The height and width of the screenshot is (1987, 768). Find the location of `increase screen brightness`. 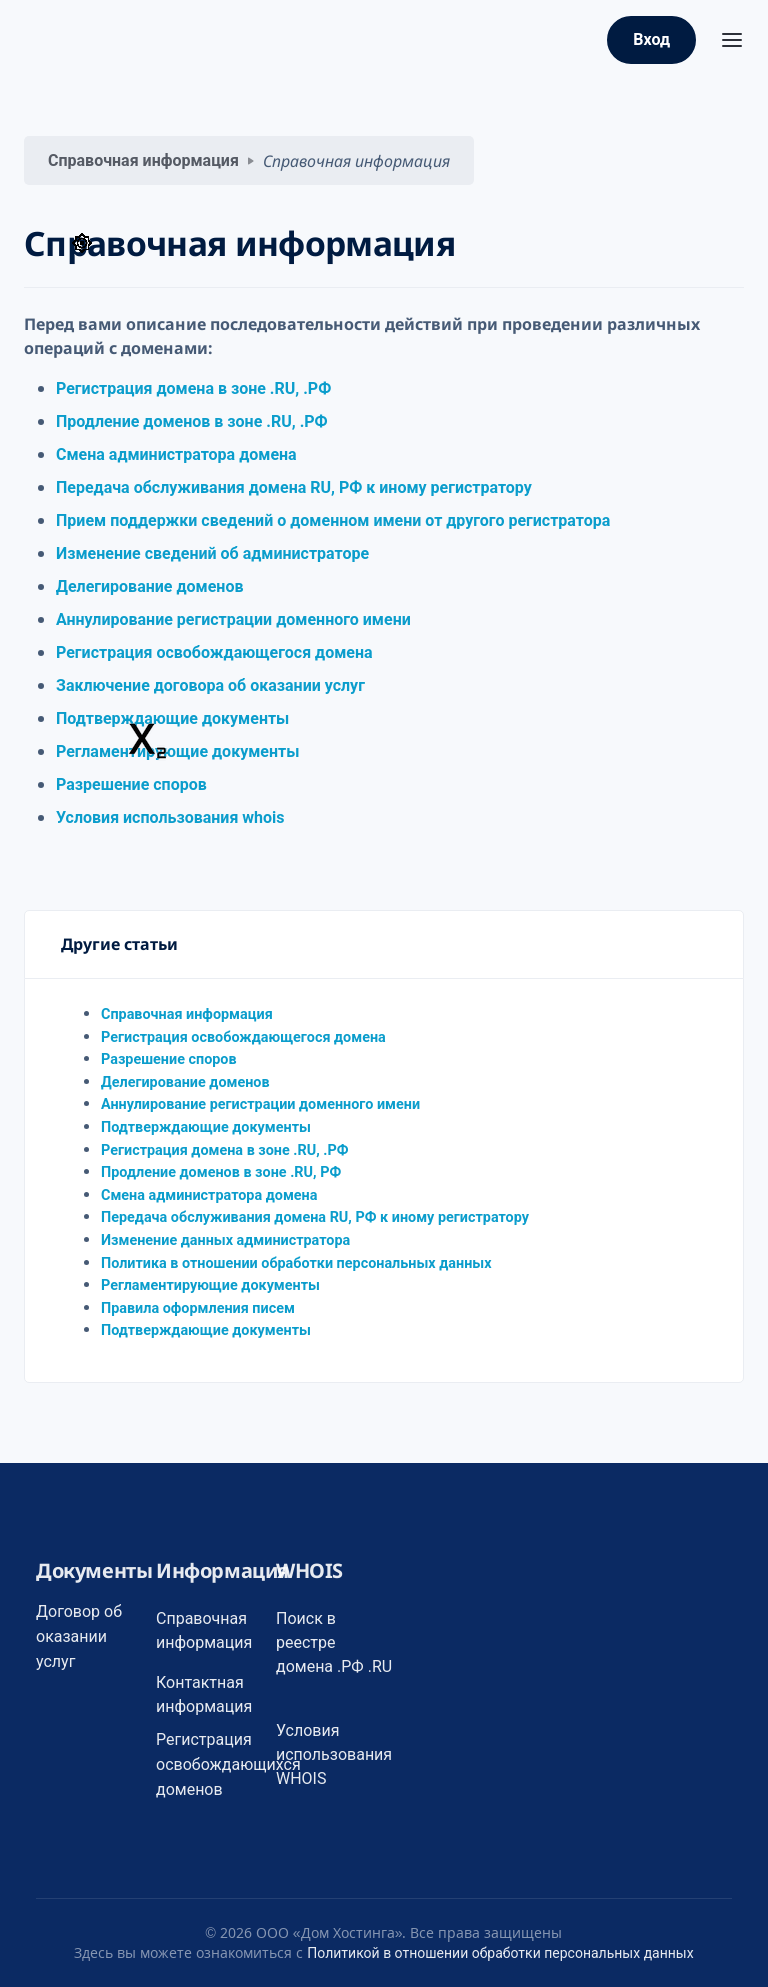

increase screen brightness is located at coordinates (82, 243).